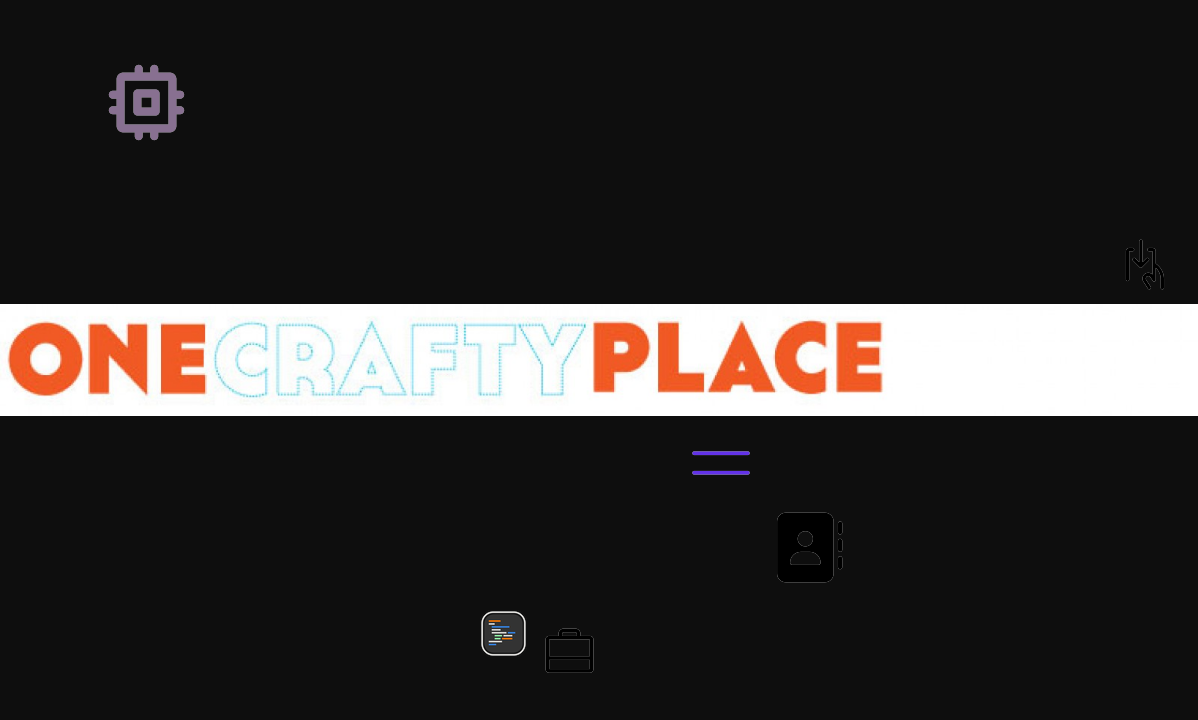  What do you see at coordinates (146, 102) in the screenshot?
I see `view system performance or processor usage` at bounding box center [146, 102].